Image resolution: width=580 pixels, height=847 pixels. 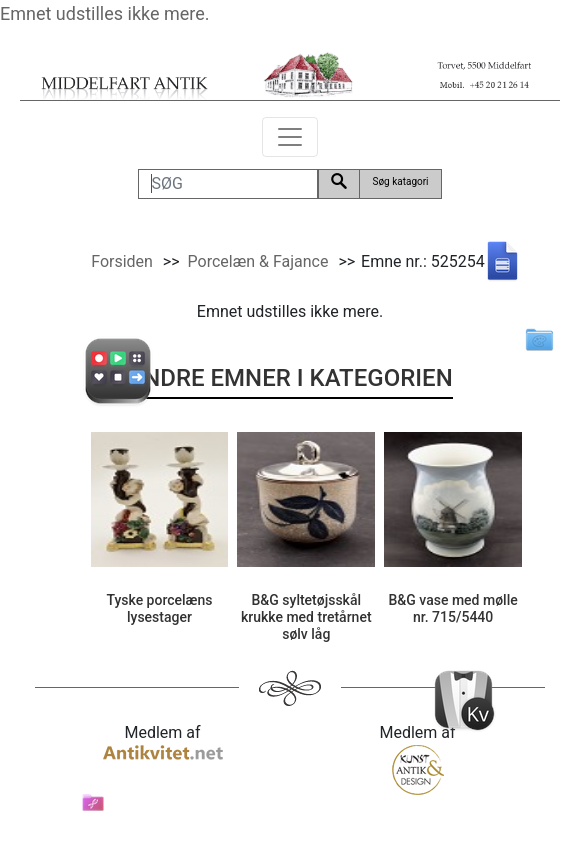 I want to click on SMB network workgroup file type, so click(x=502, y=261).